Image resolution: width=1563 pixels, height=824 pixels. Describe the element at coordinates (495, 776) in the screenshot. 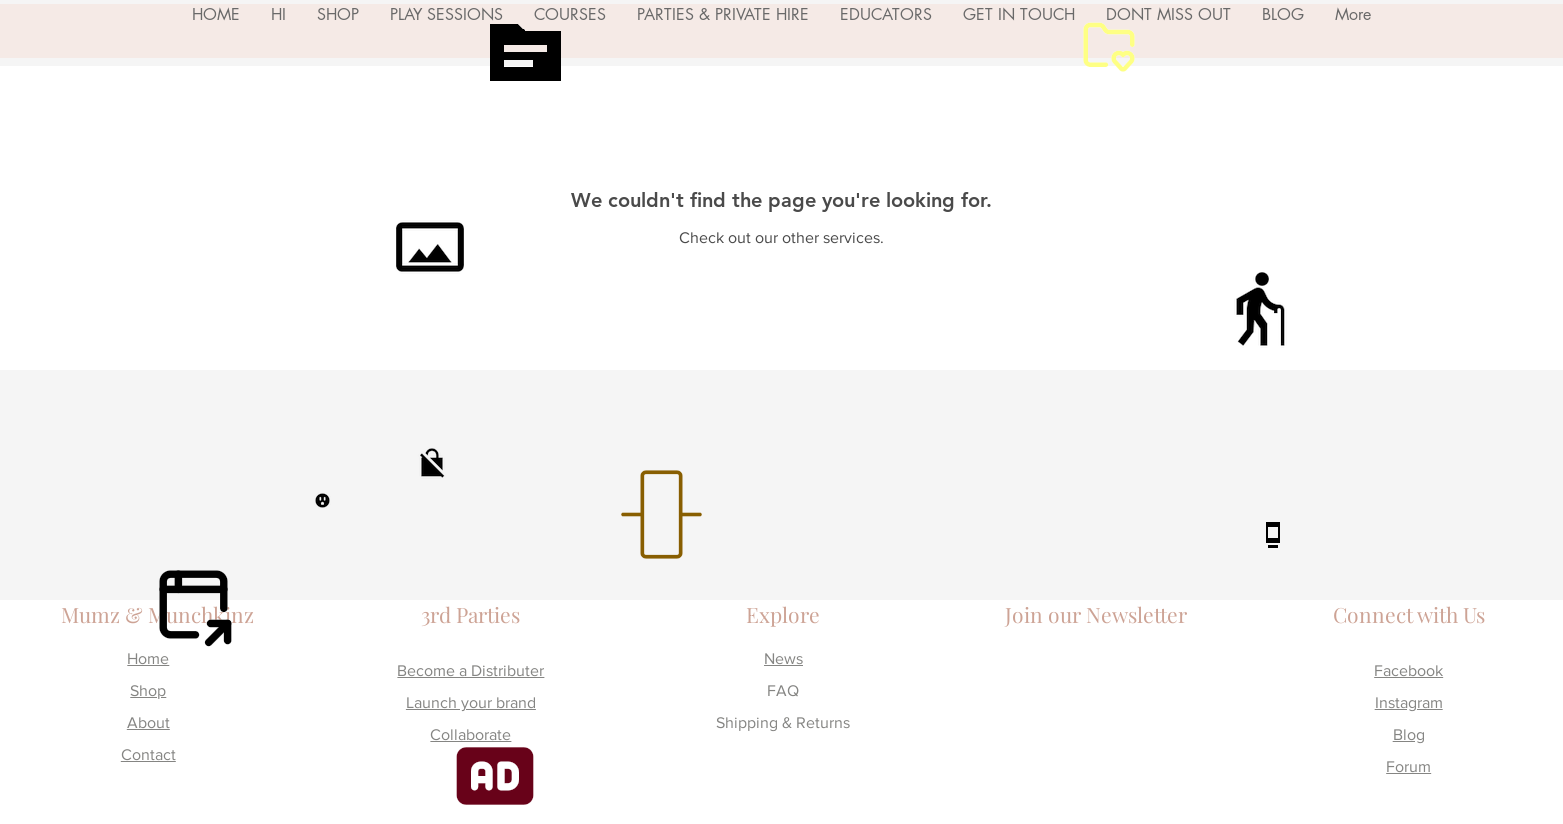

I see `enable audio description for accessibility` at that location.